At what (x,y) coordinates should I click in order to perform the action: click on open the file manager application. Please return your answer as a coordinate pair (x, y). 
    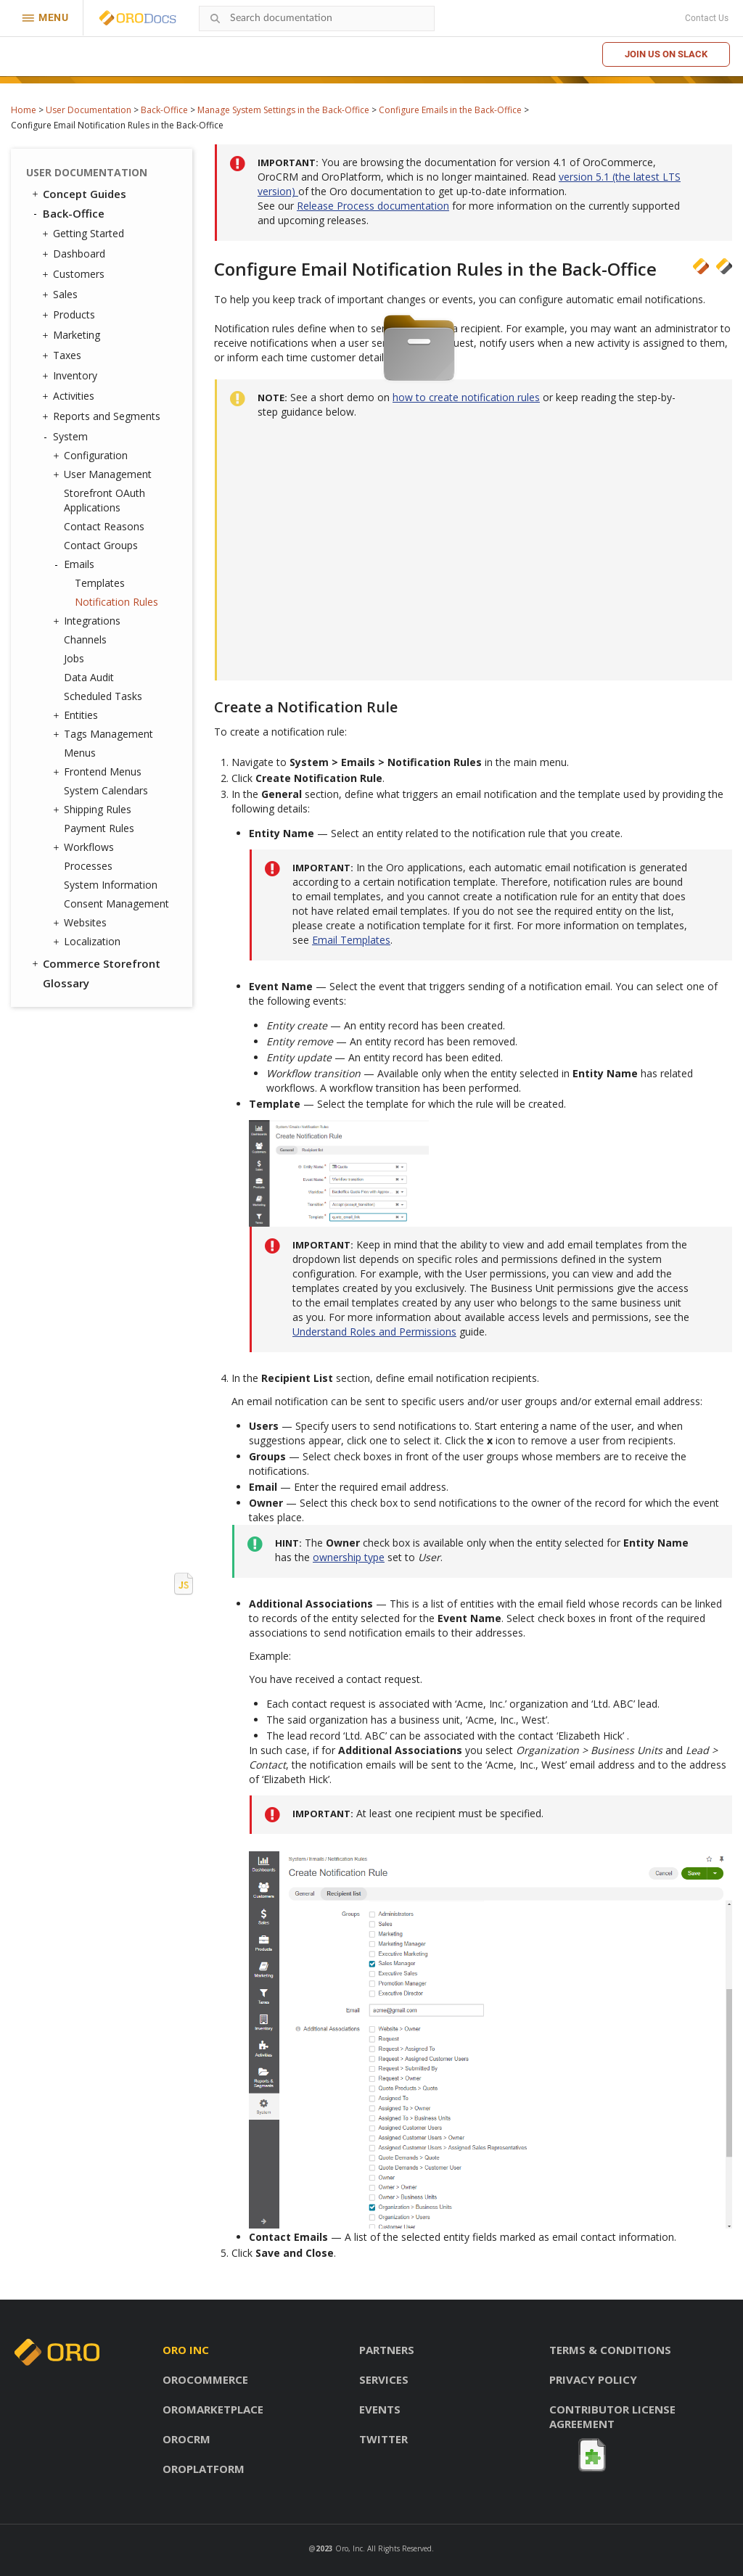
    Looking at the image, I should click on (419, 347).